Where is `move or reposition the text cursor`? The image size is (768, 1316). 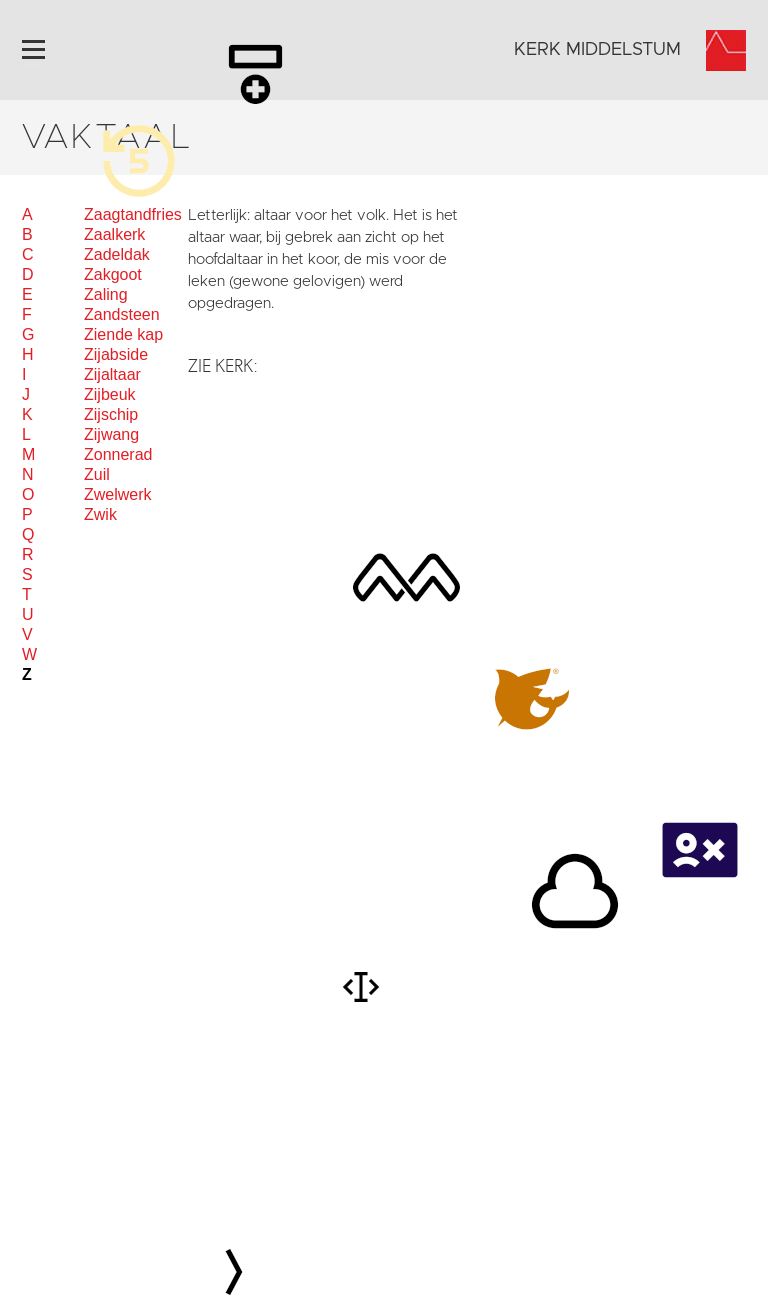 move or reposition the text cursor is located at coordinates (361, 987).